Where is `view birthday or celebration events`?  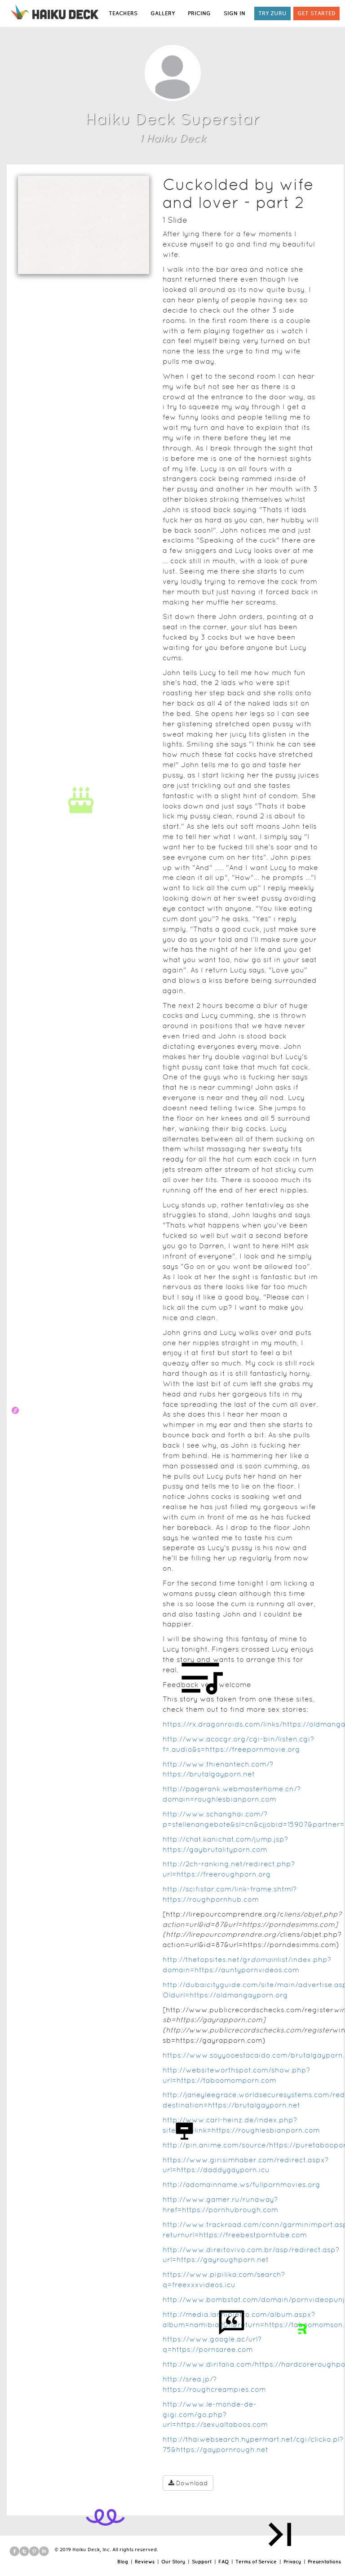
view birthday or celebration events is located at coordinates (81, 800).